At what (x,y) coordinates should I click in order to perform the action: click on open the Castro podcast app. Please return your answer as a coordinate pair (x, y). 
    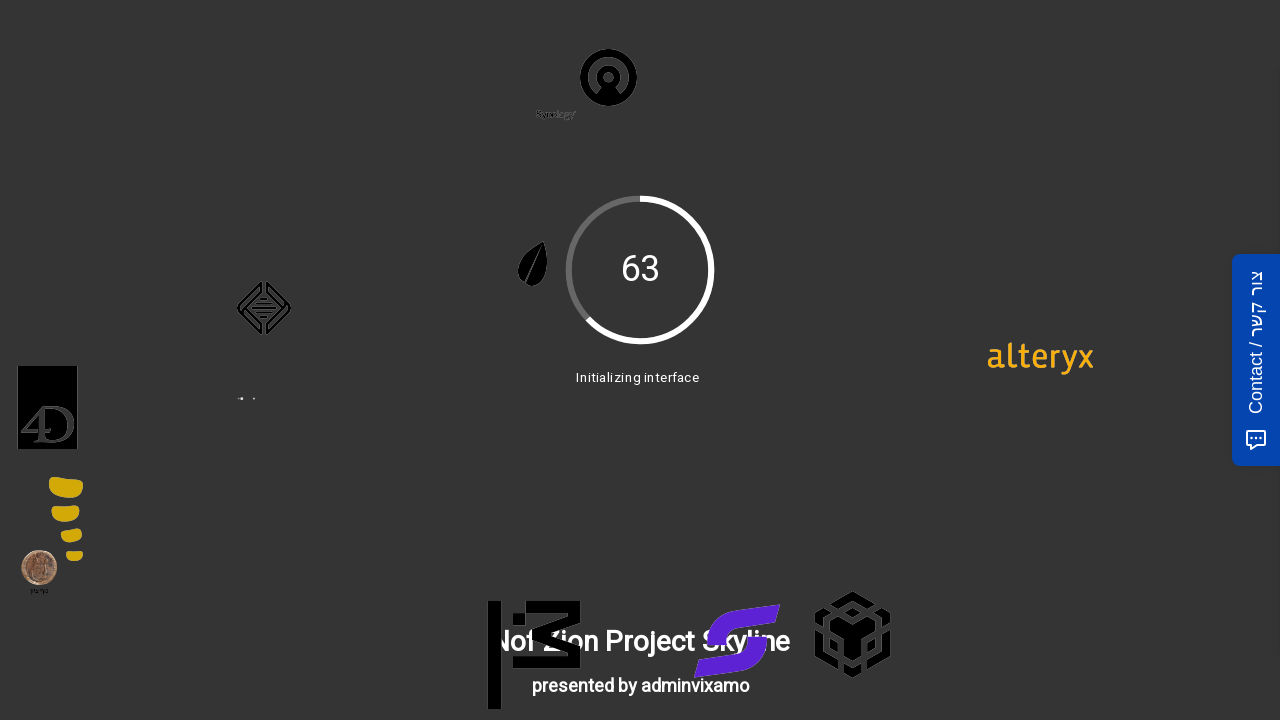
    Looking at the image, I should click on (608, 77).